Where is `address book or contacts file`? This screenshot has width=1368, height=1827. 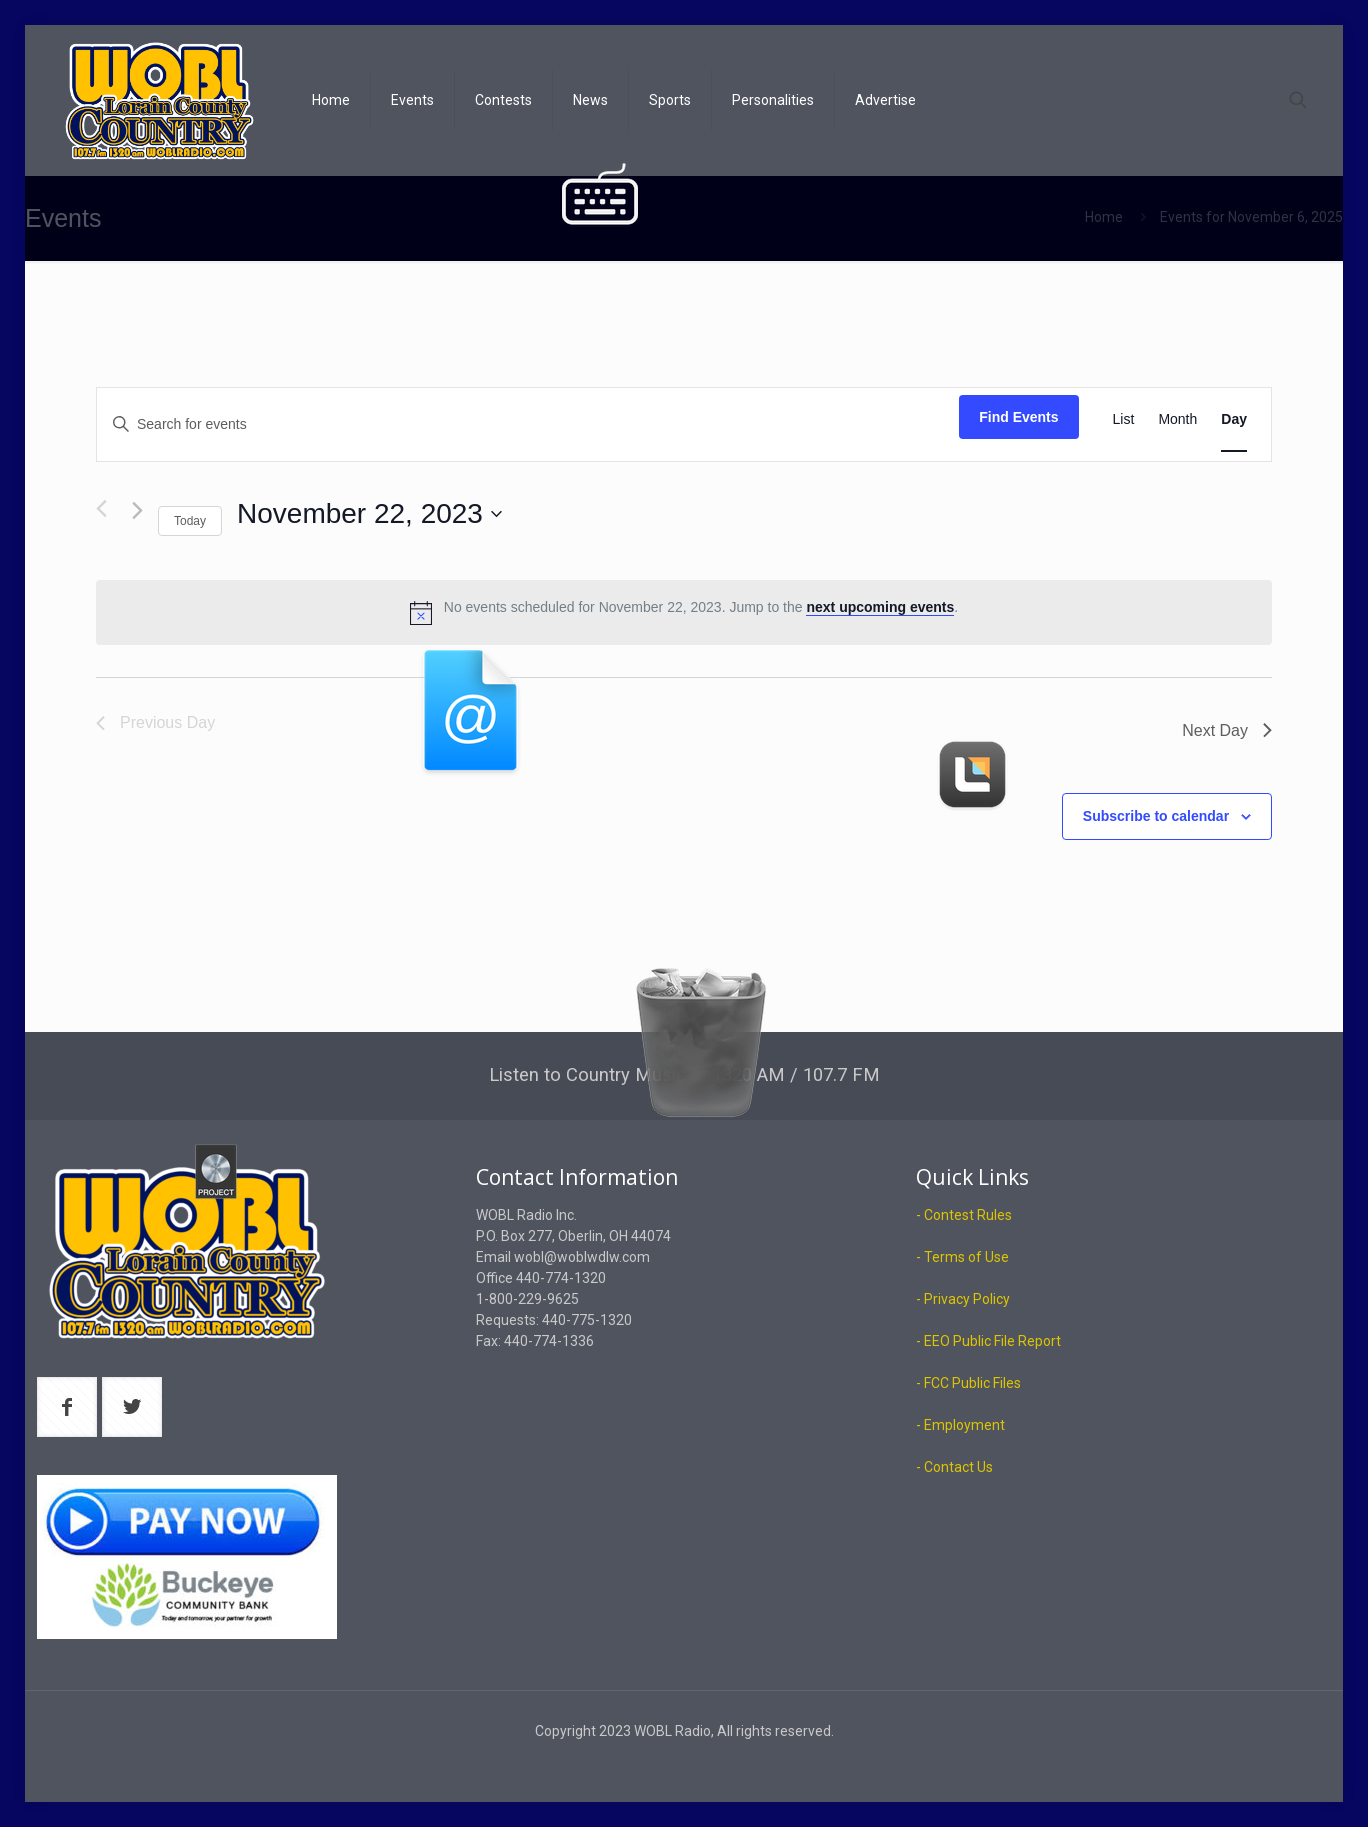 address book or contacts file is located at coordinates (470, 712).